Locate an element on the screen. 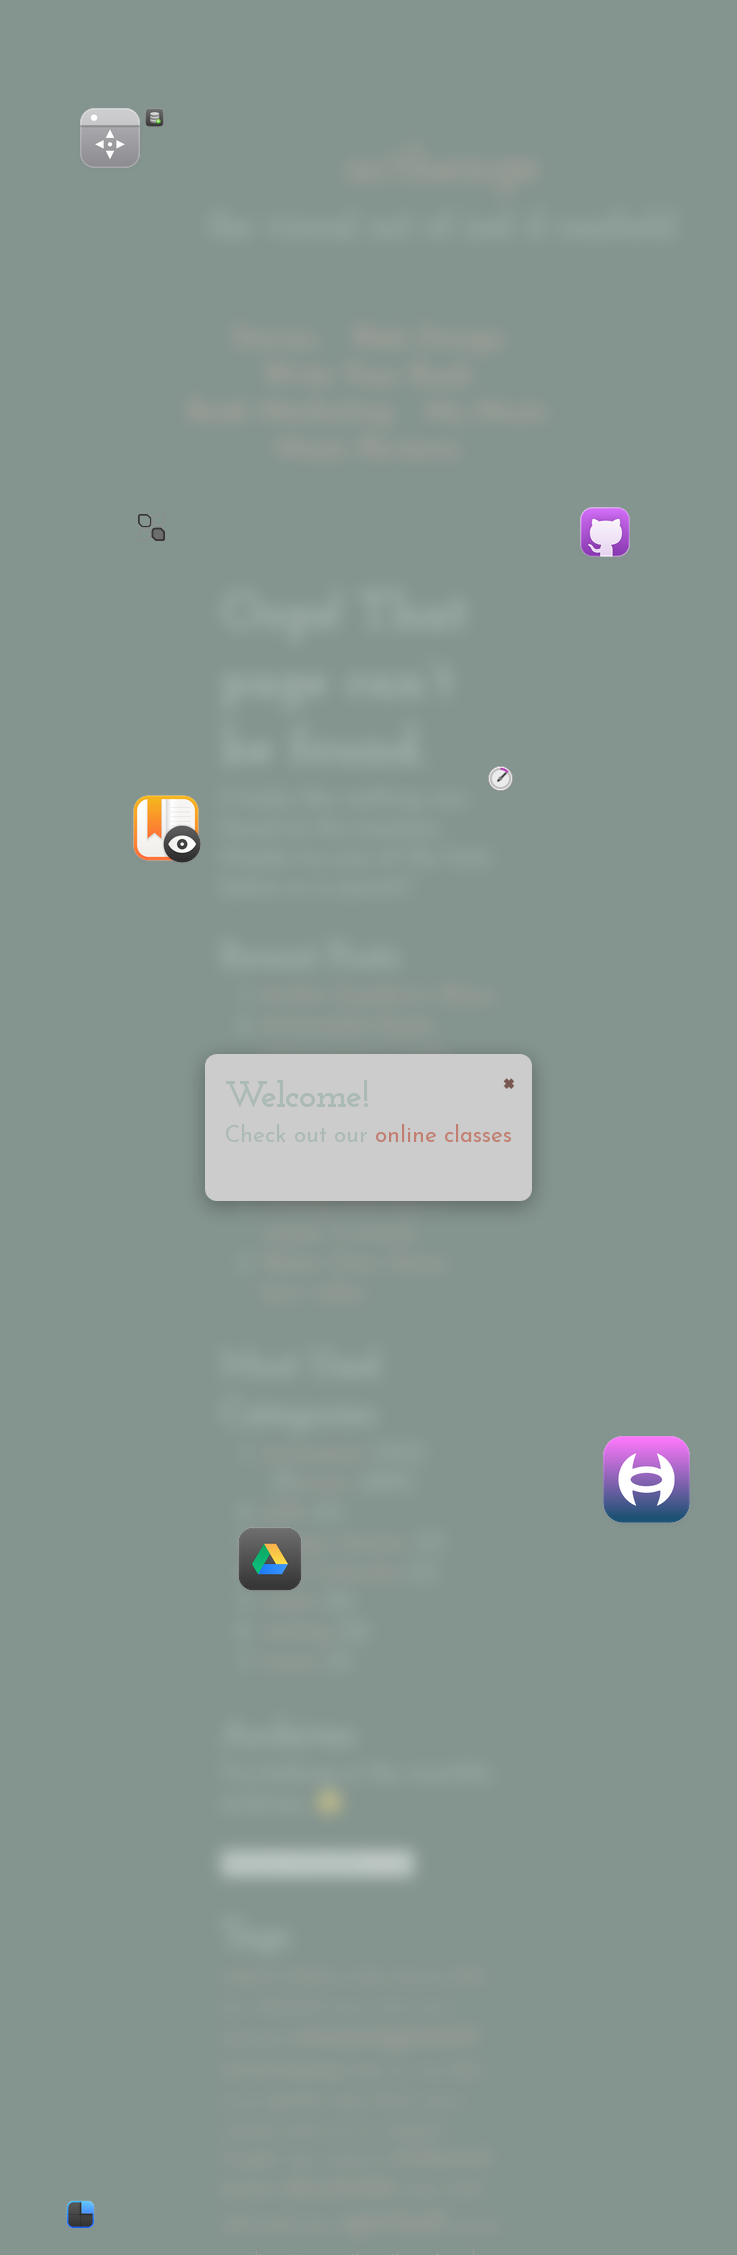 This screenshot has height=2255, width=737. open GitHub Desktop app is located at coordinates (605, 532).